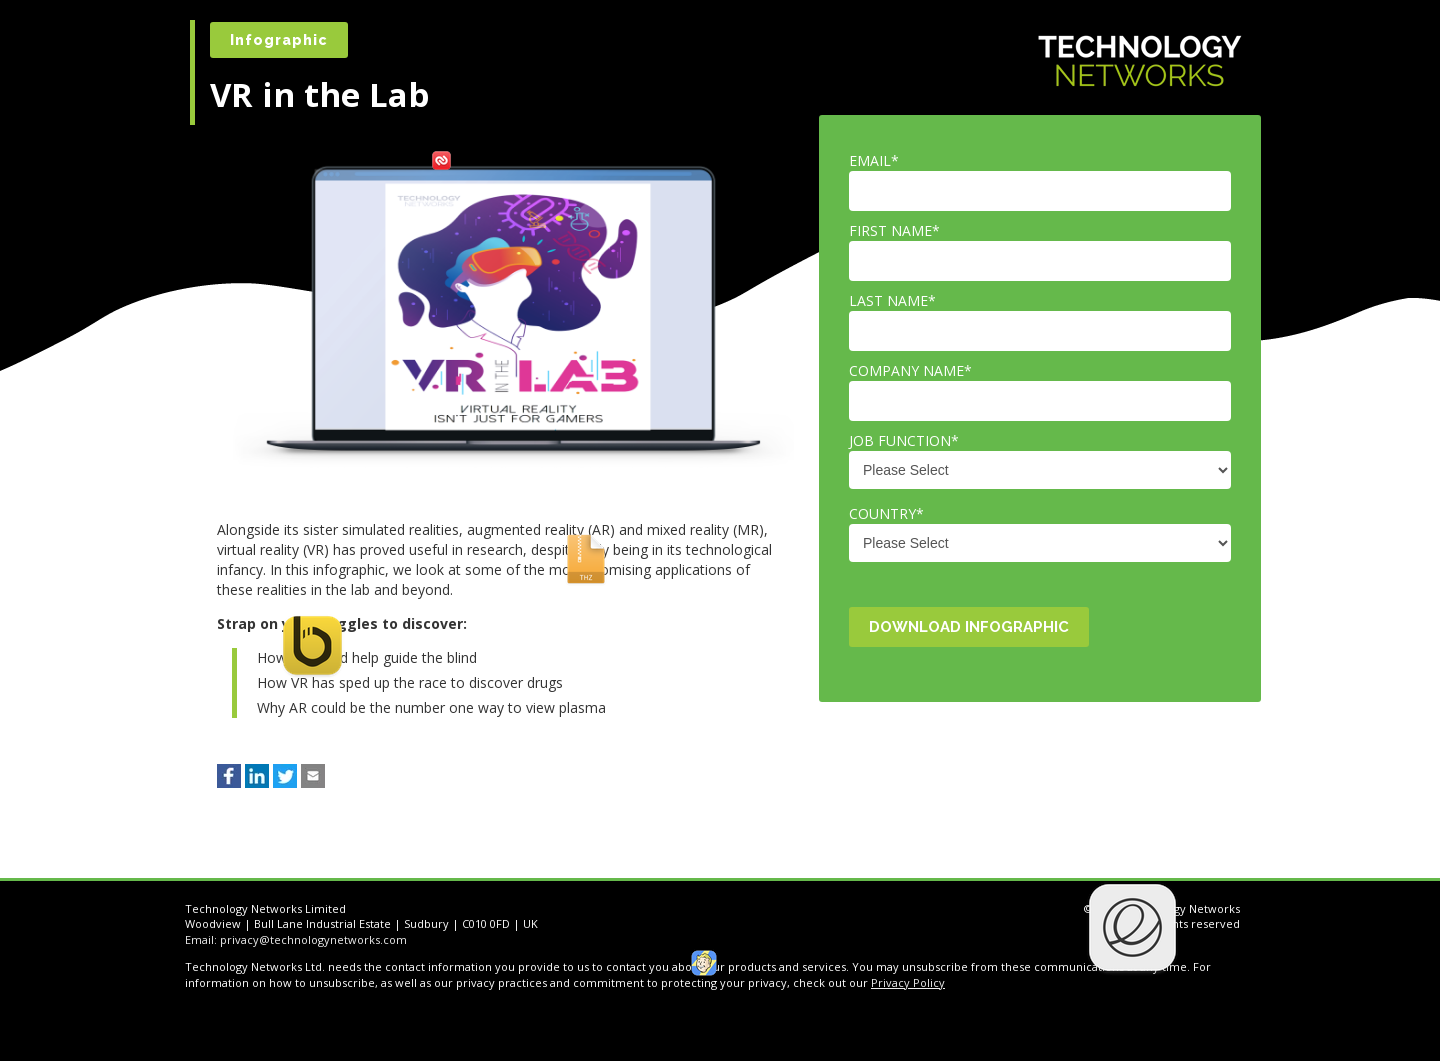 The height and width of the screenshot is (1061, 1440). Describe the element at coordinates (312, 645) in the screenshot. I see `open beekeeper studio database manager` at that location.